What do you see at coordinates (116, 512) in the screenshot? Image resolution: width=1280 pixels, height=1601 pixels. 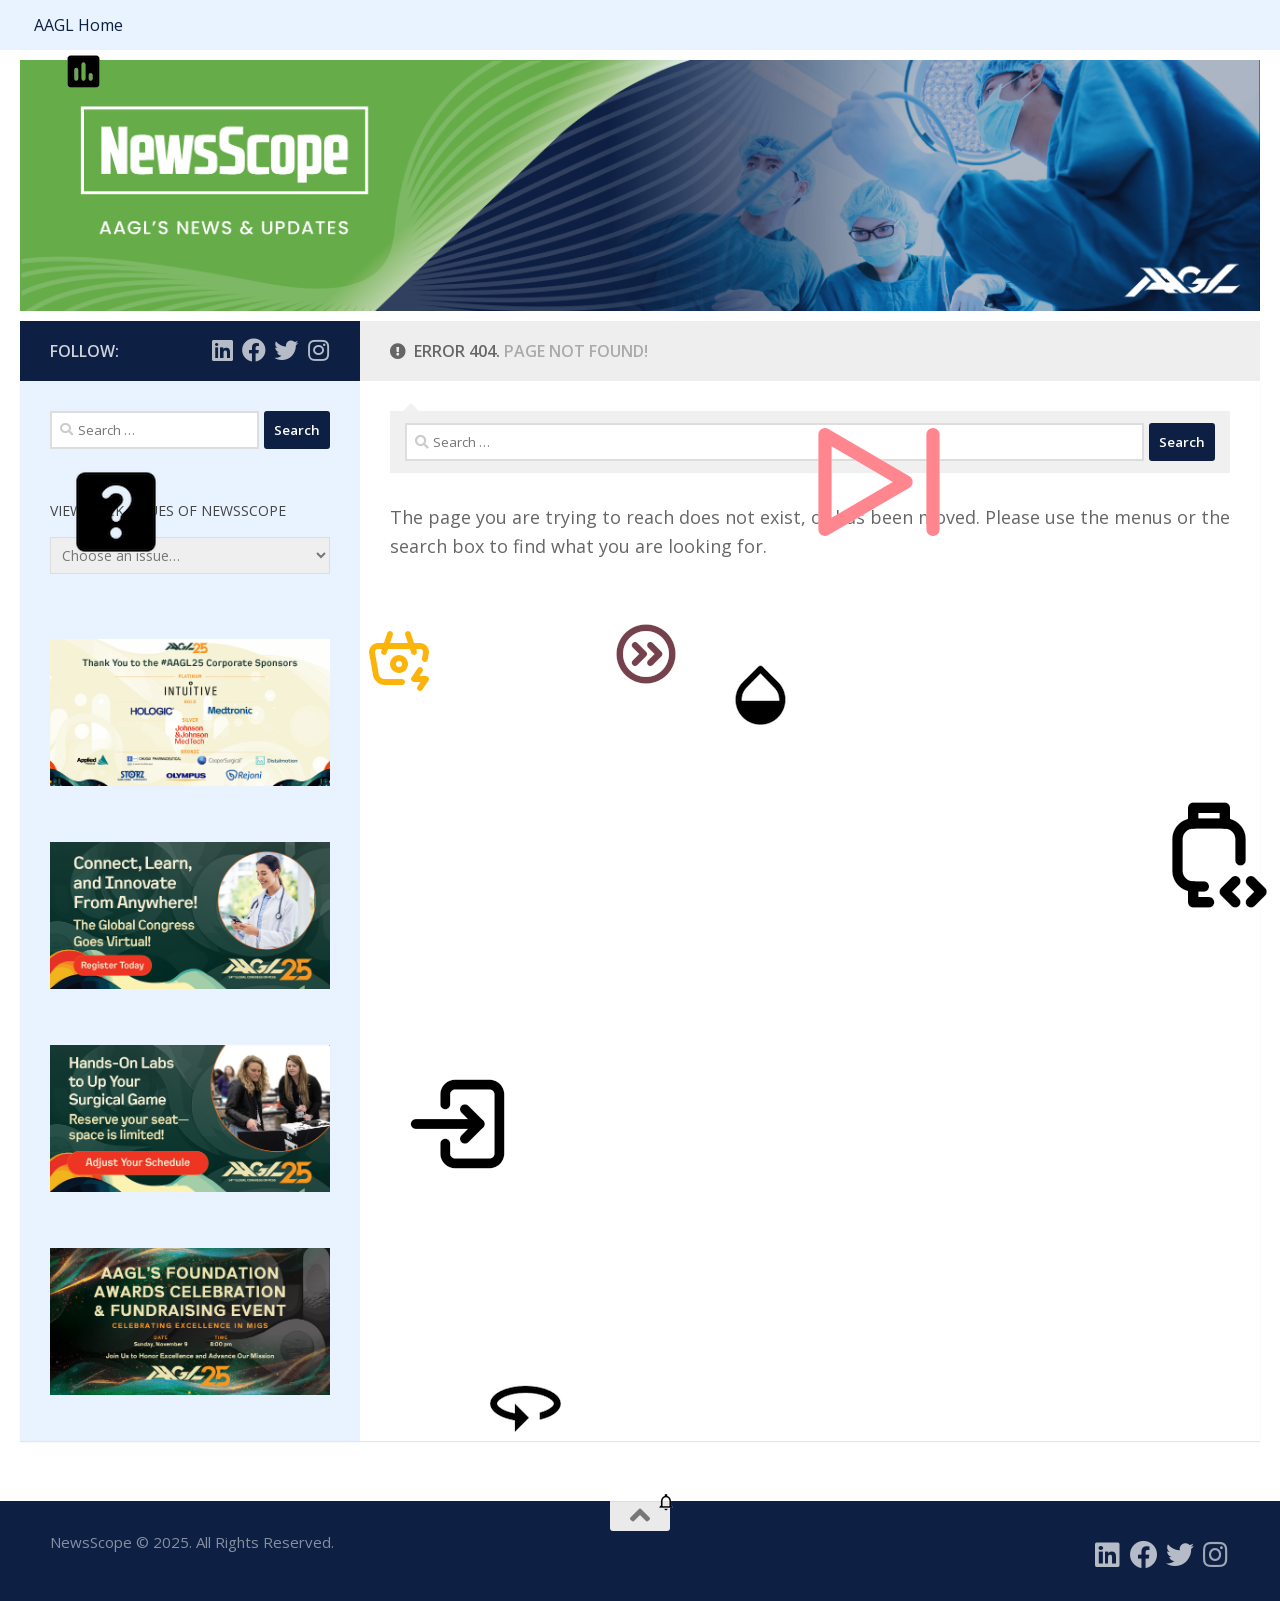 I see `access help center or support resources` at bounding box center [116, 512].